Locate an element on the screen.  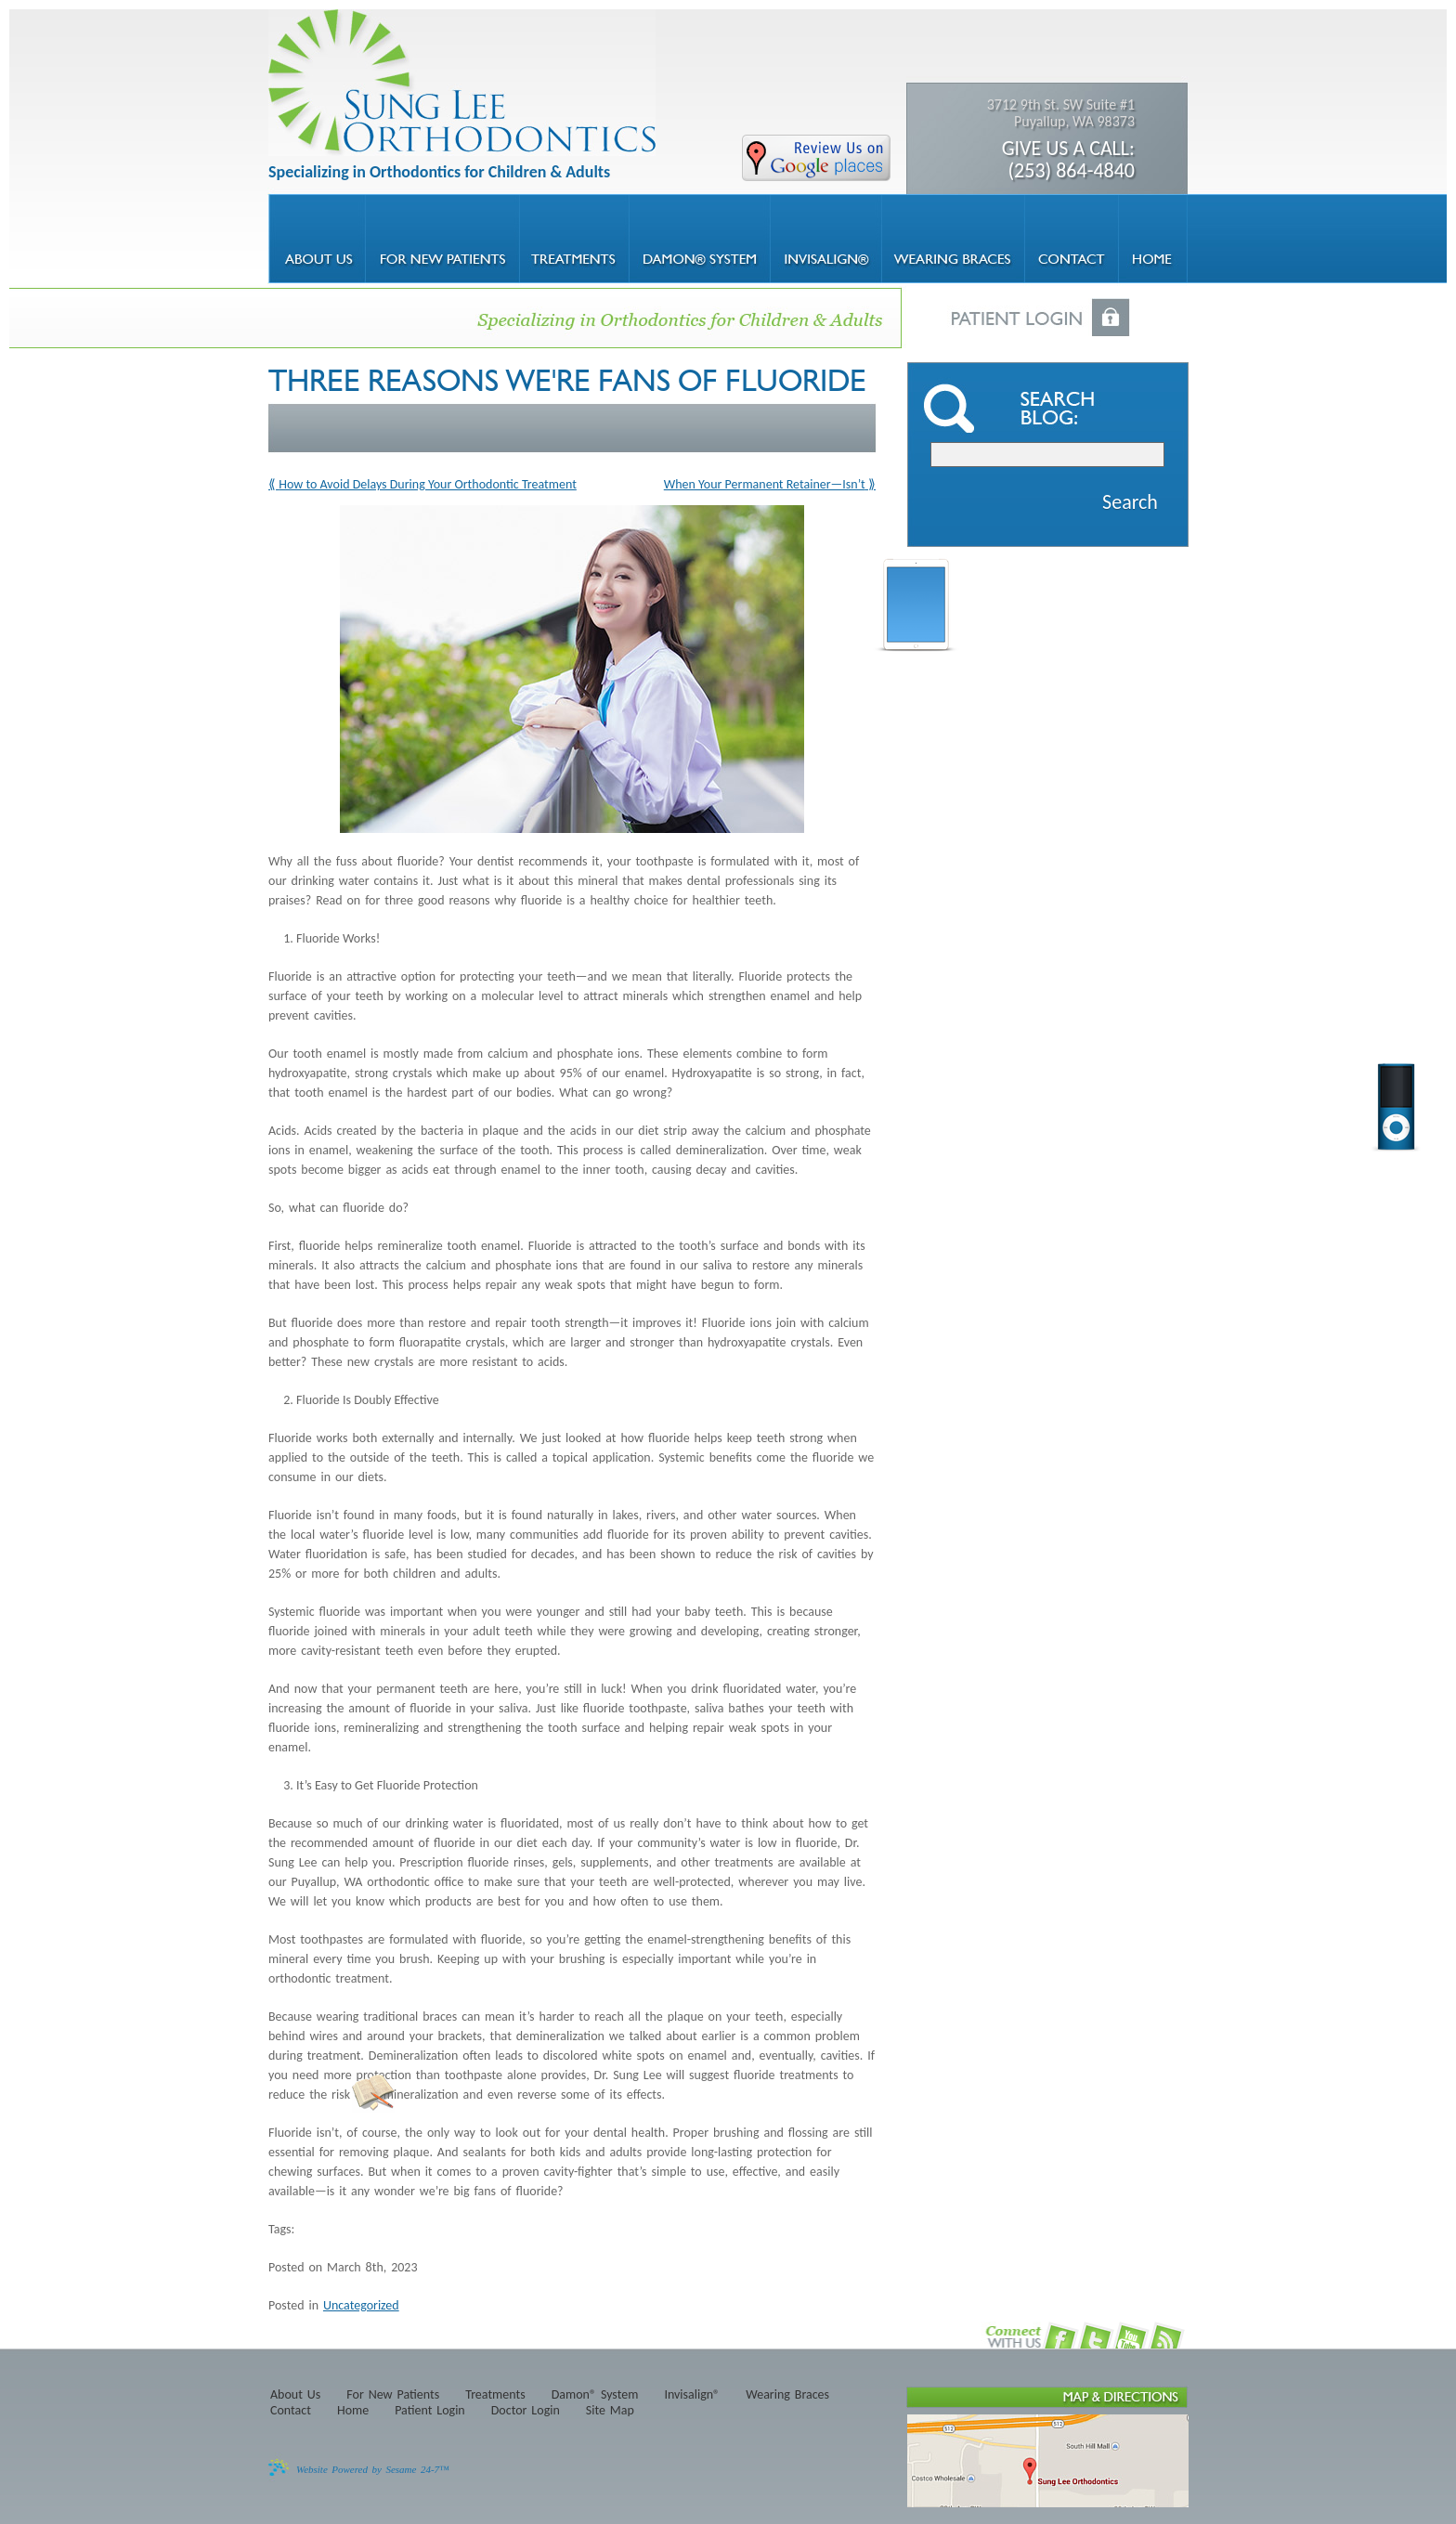
iPod nano device connected is located at coordinates (1396, 1108).